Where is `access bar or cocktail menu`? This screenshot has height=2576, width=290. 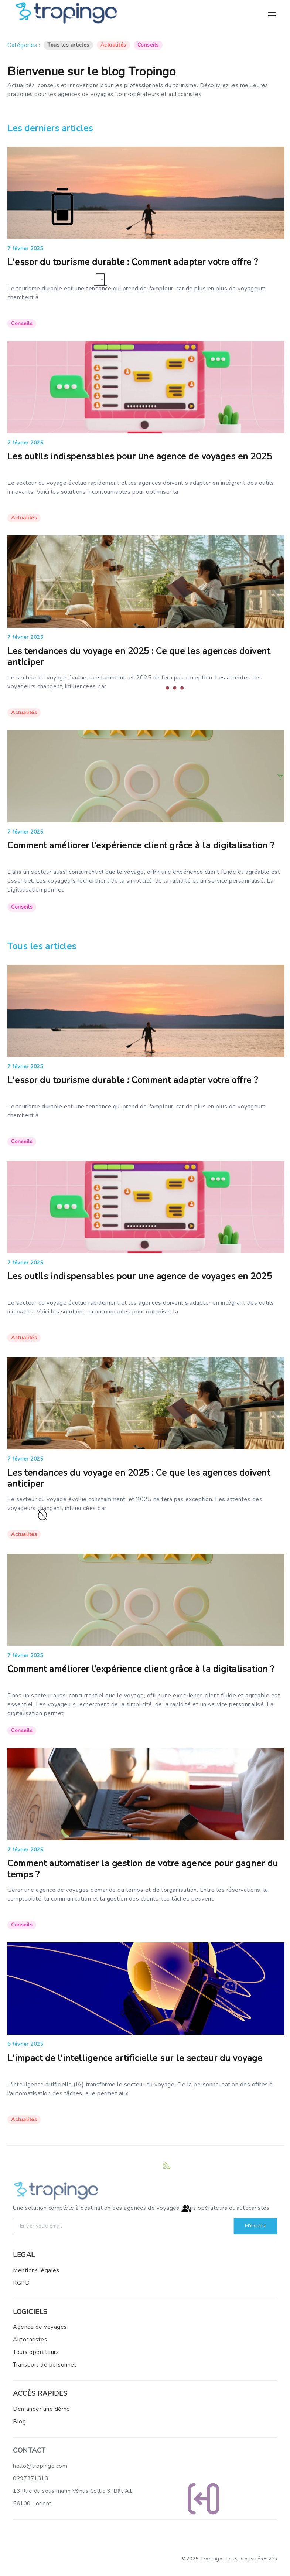 access bar or cocktail menu is located at coordinates (280, 777).